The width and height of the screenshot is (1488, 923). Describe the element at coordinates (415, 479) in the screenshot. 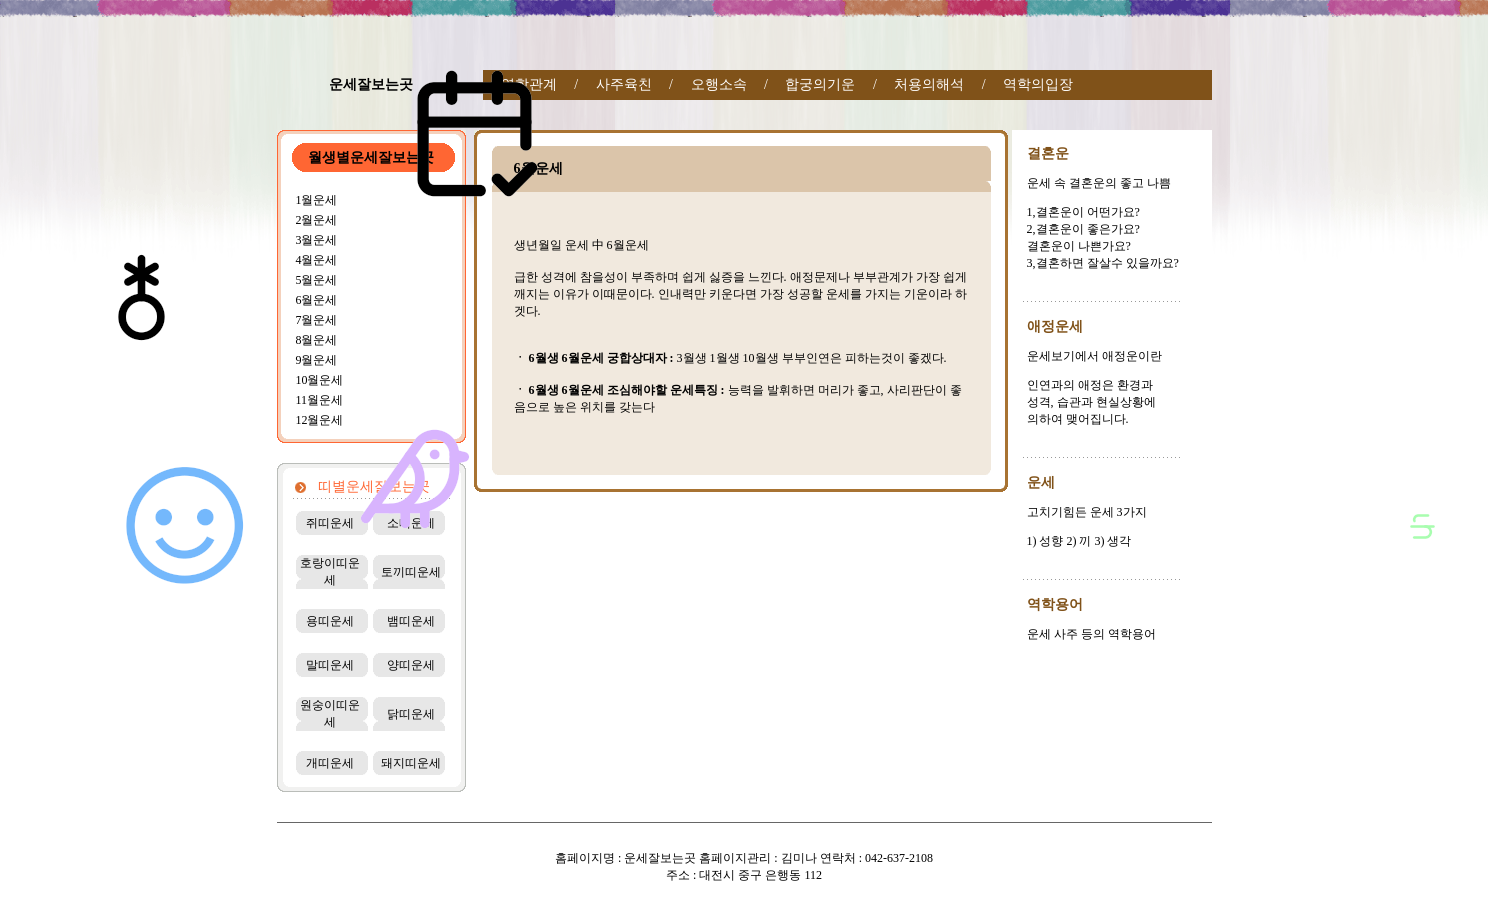

I see `access twitter or social media features` at that location.